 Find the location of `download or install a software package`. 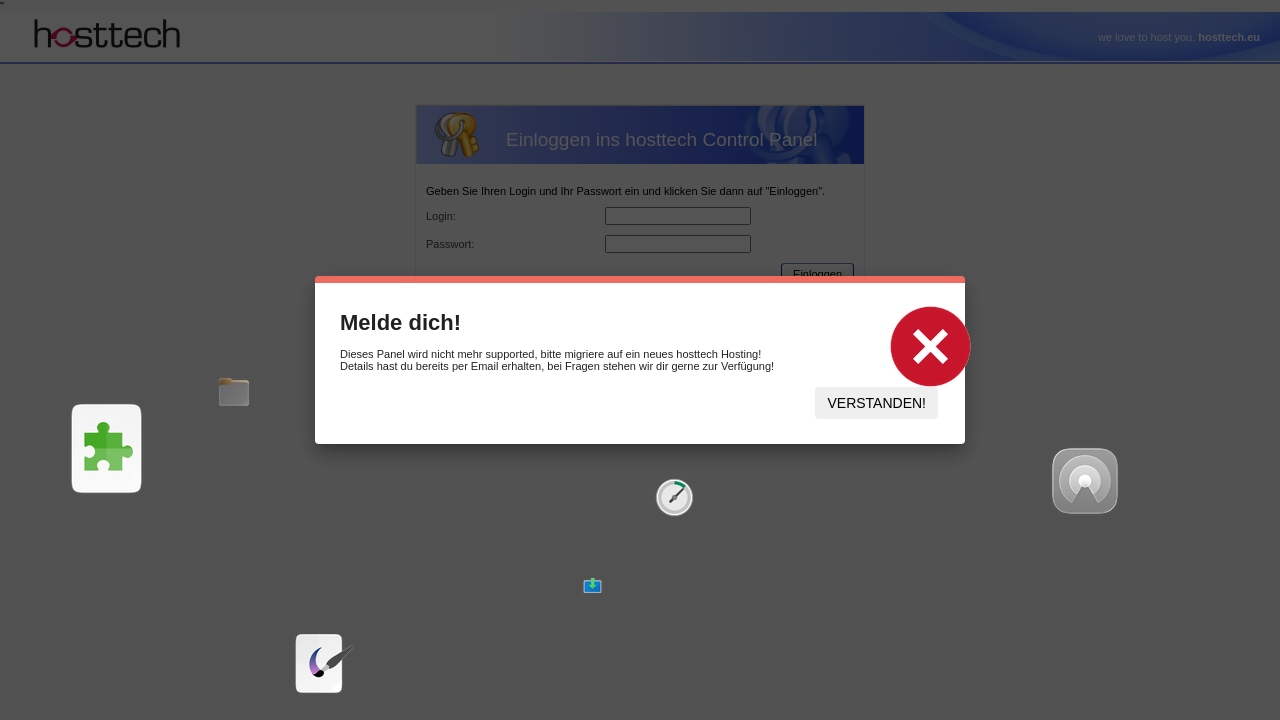

download or install a software package is located at coordinates (592, 585).